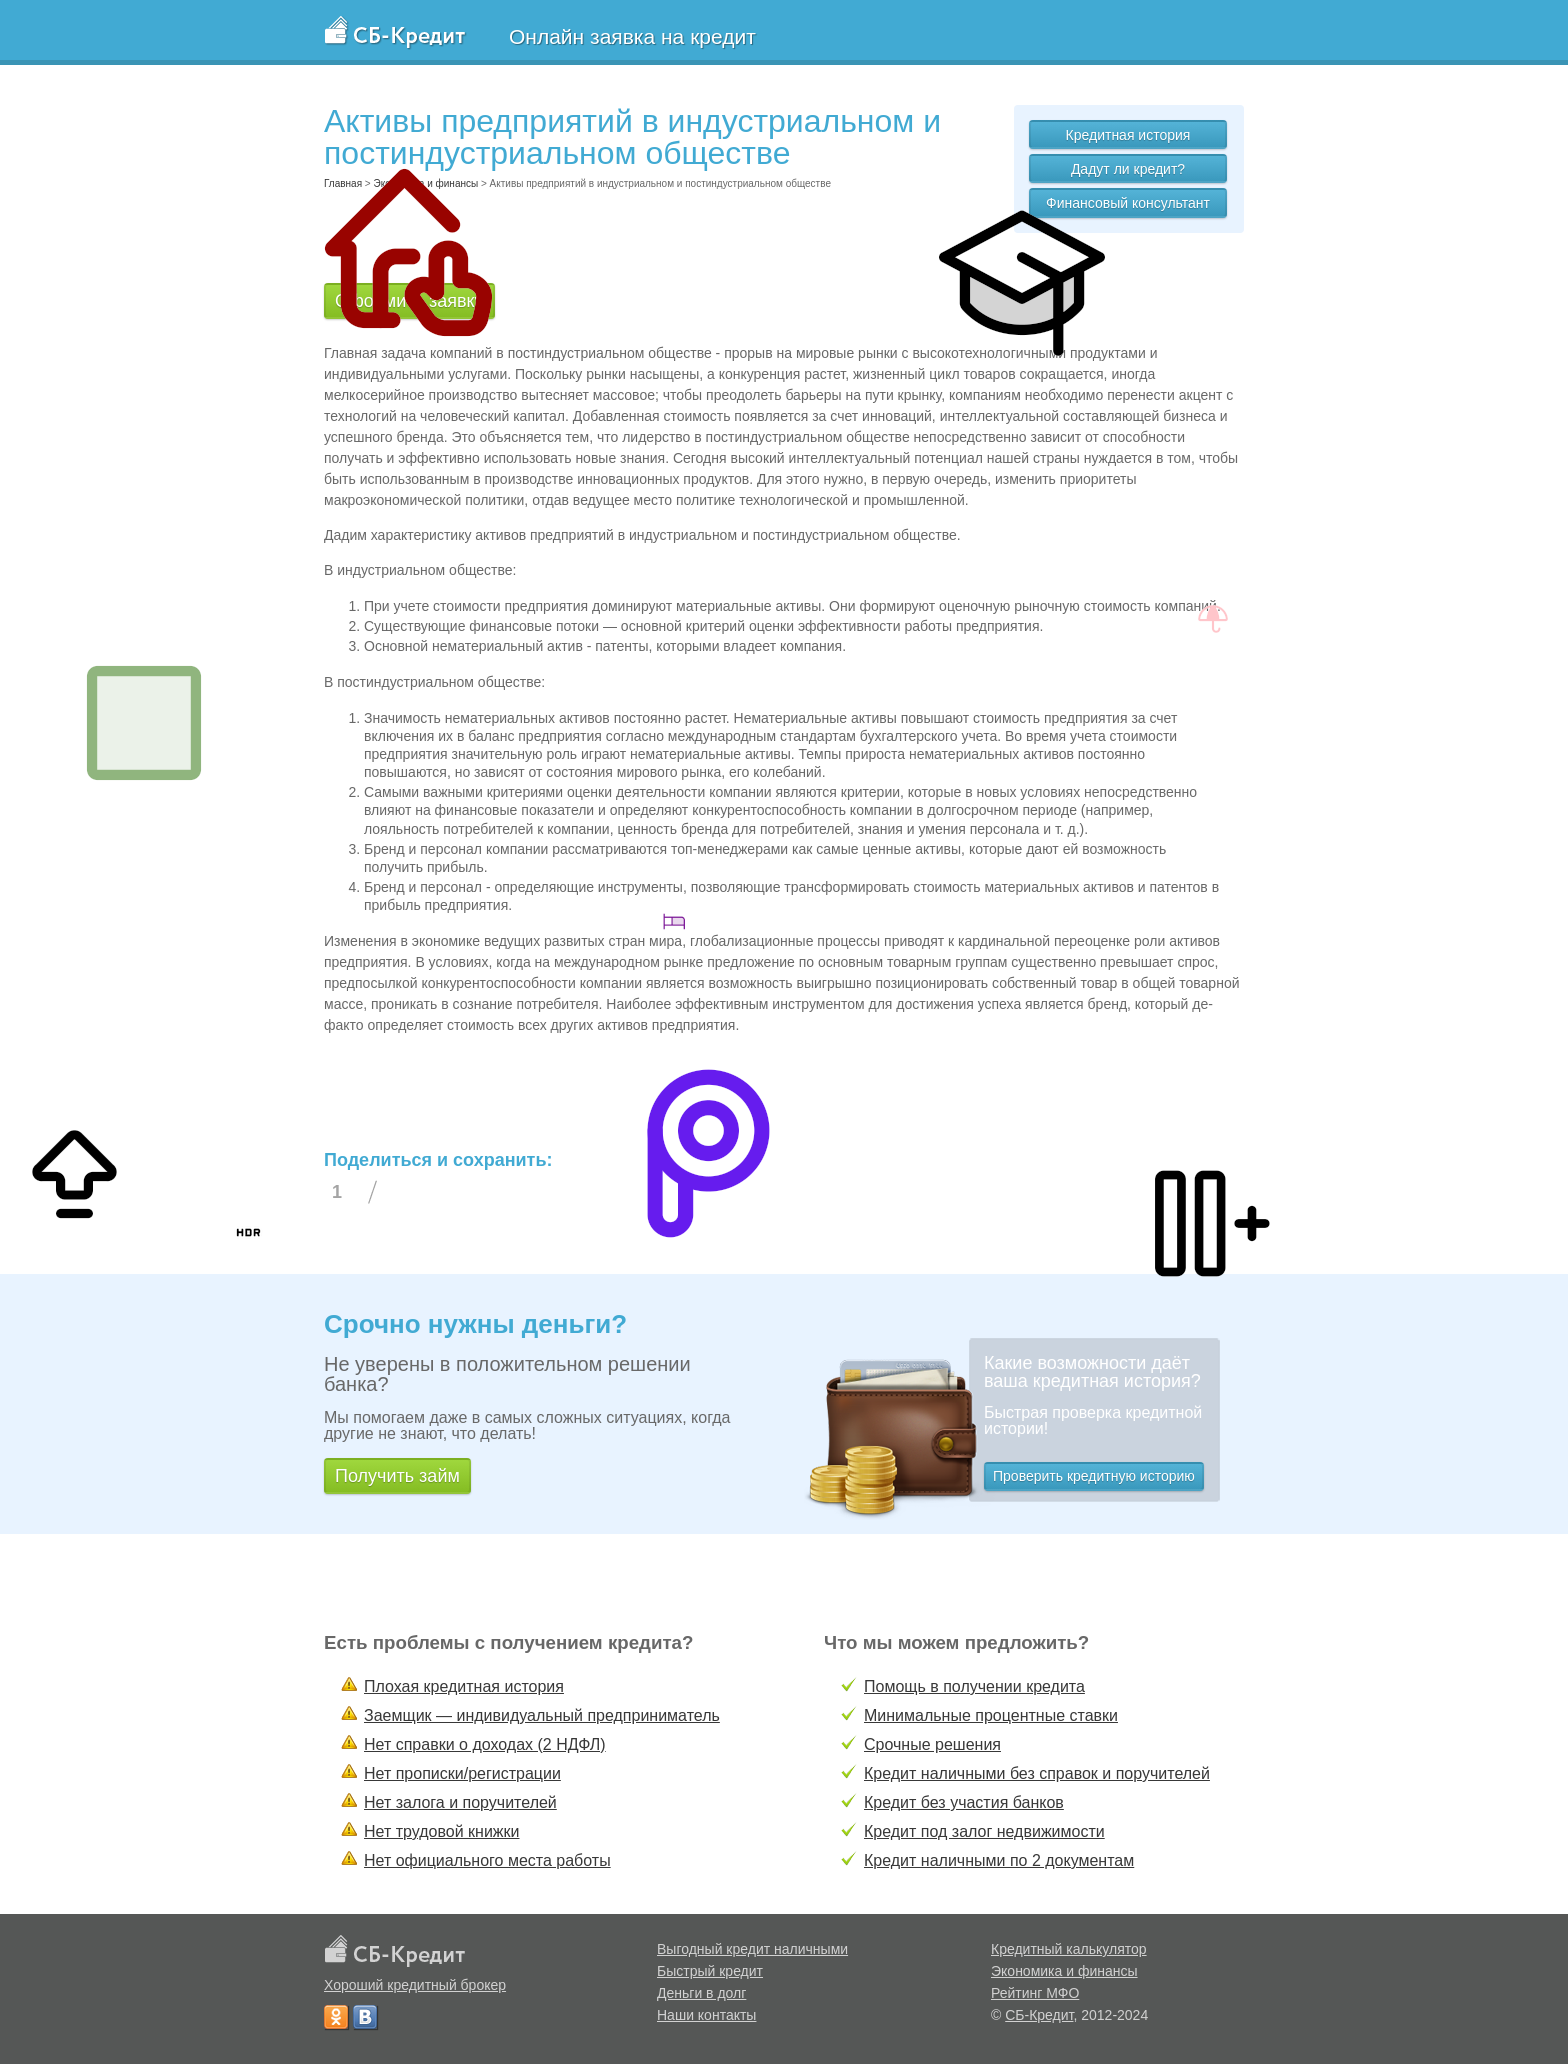  What do you see at coordinates (1203, 1223) in the screenshot?
I see `add a new column to the right` at bounding box center [1203, 1223].